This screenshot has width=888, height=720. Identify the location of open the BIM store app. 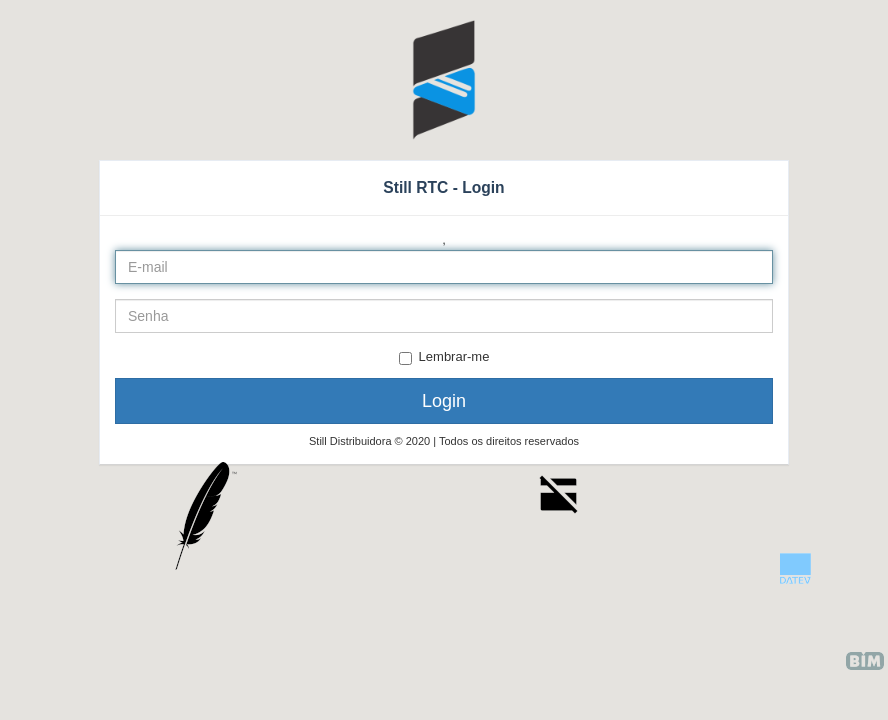
(865, 661).